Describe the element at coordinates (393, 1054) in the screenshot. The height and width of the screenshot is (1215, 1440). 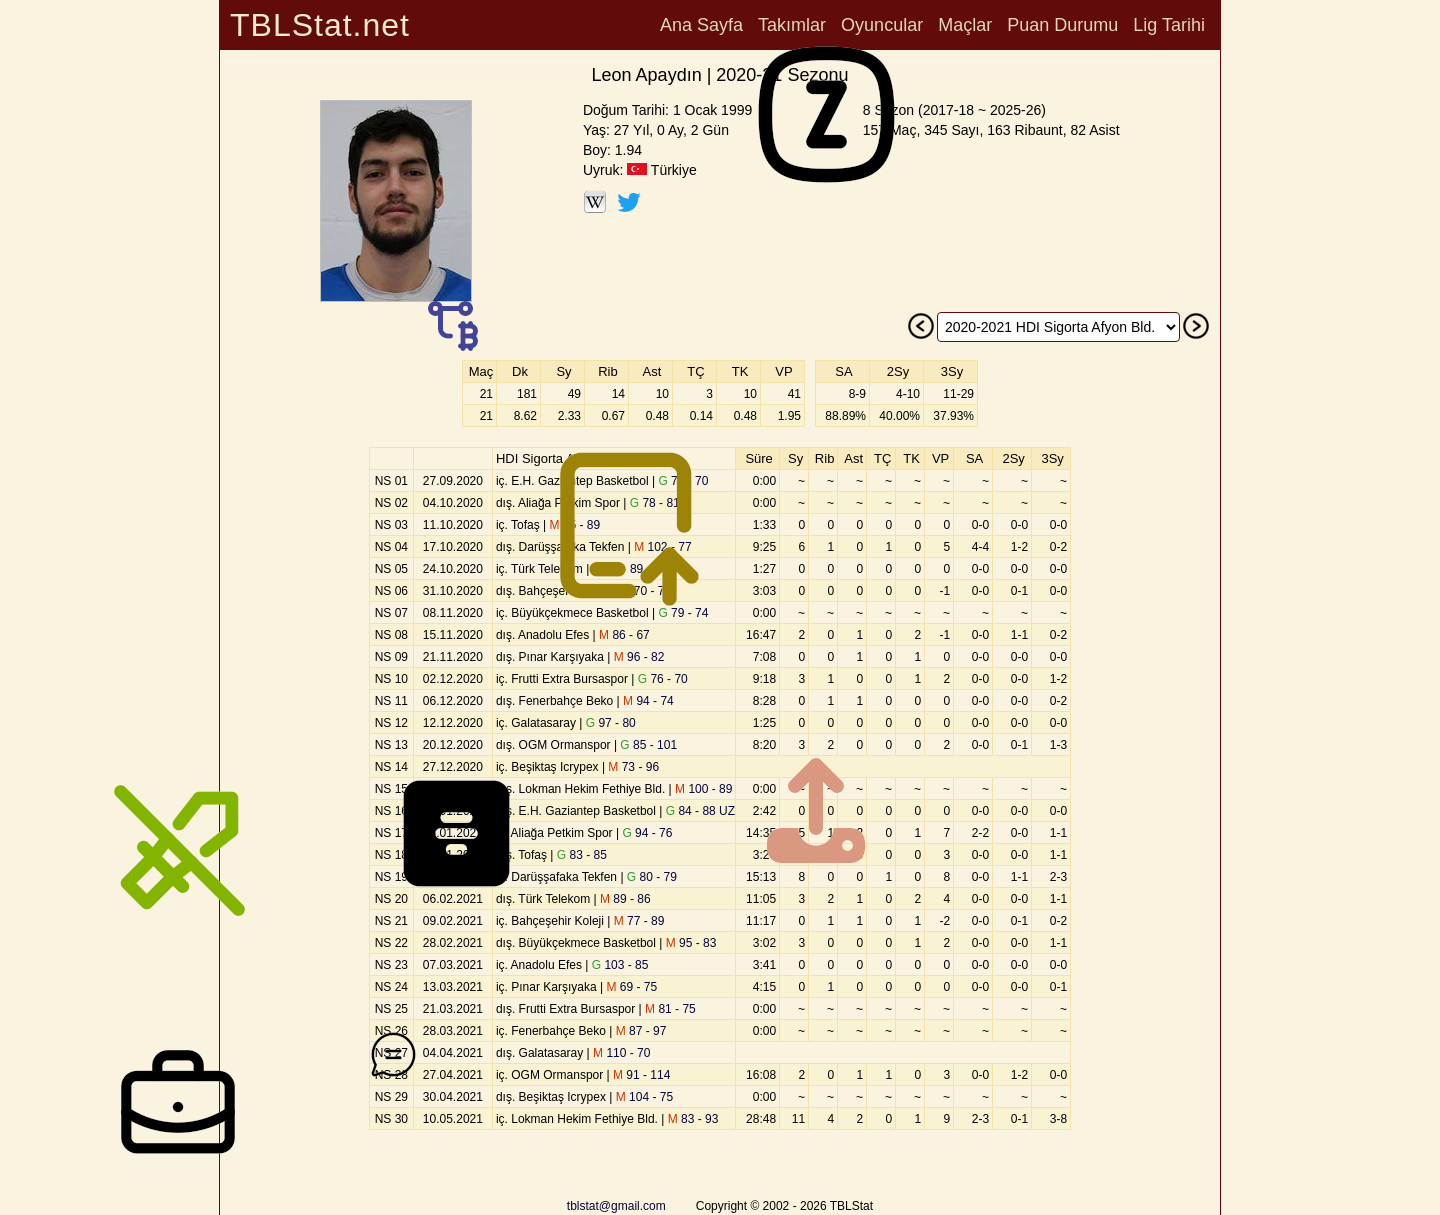
I see `open chat or messaging` at that location.